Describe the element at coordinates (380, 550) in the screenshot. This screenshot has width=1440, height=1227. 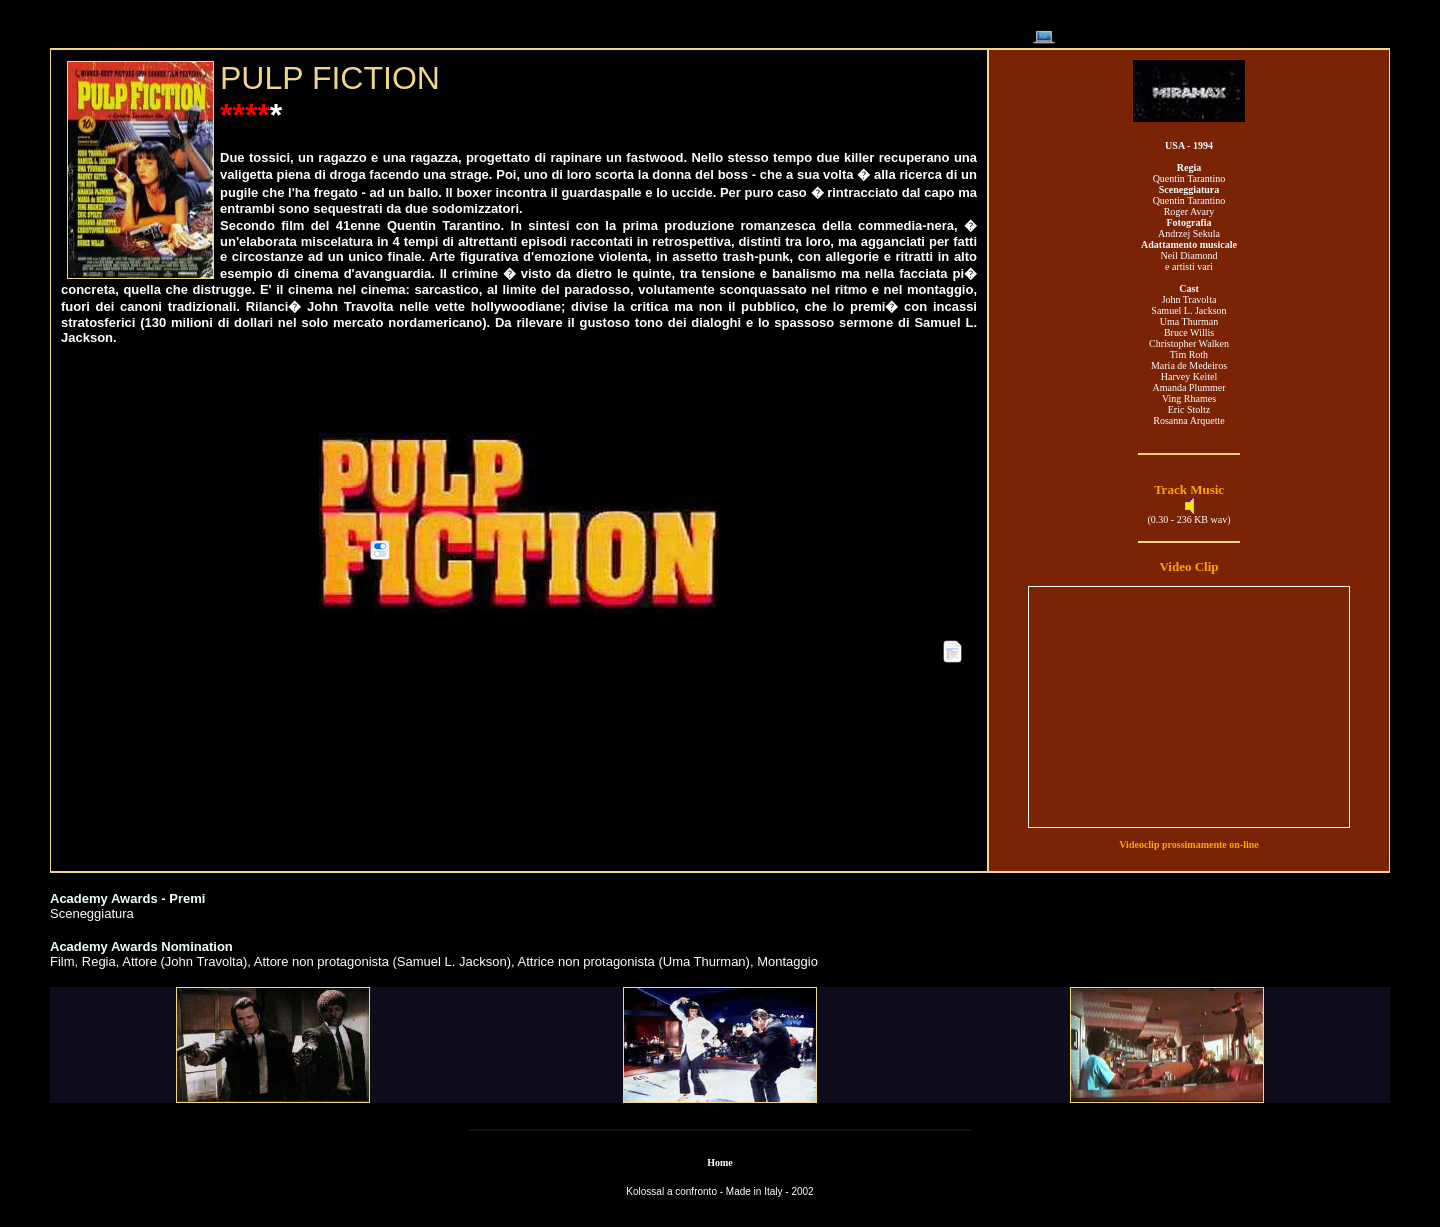
I see `open system settings or preferences` at that location.